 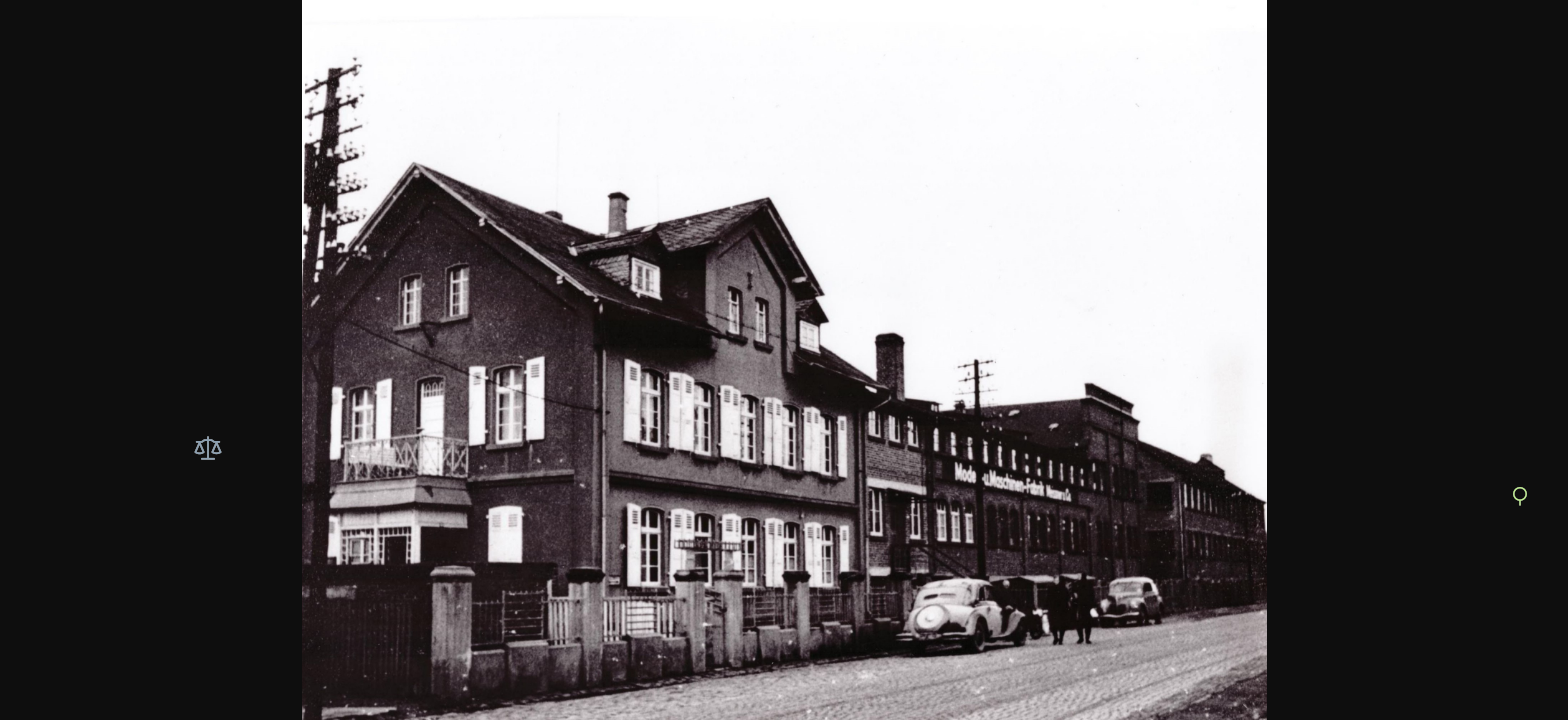 What do you see at coordinates (208, 448) in the screenshot?
I see `view license or legal information` at bounding box center [208, 448].